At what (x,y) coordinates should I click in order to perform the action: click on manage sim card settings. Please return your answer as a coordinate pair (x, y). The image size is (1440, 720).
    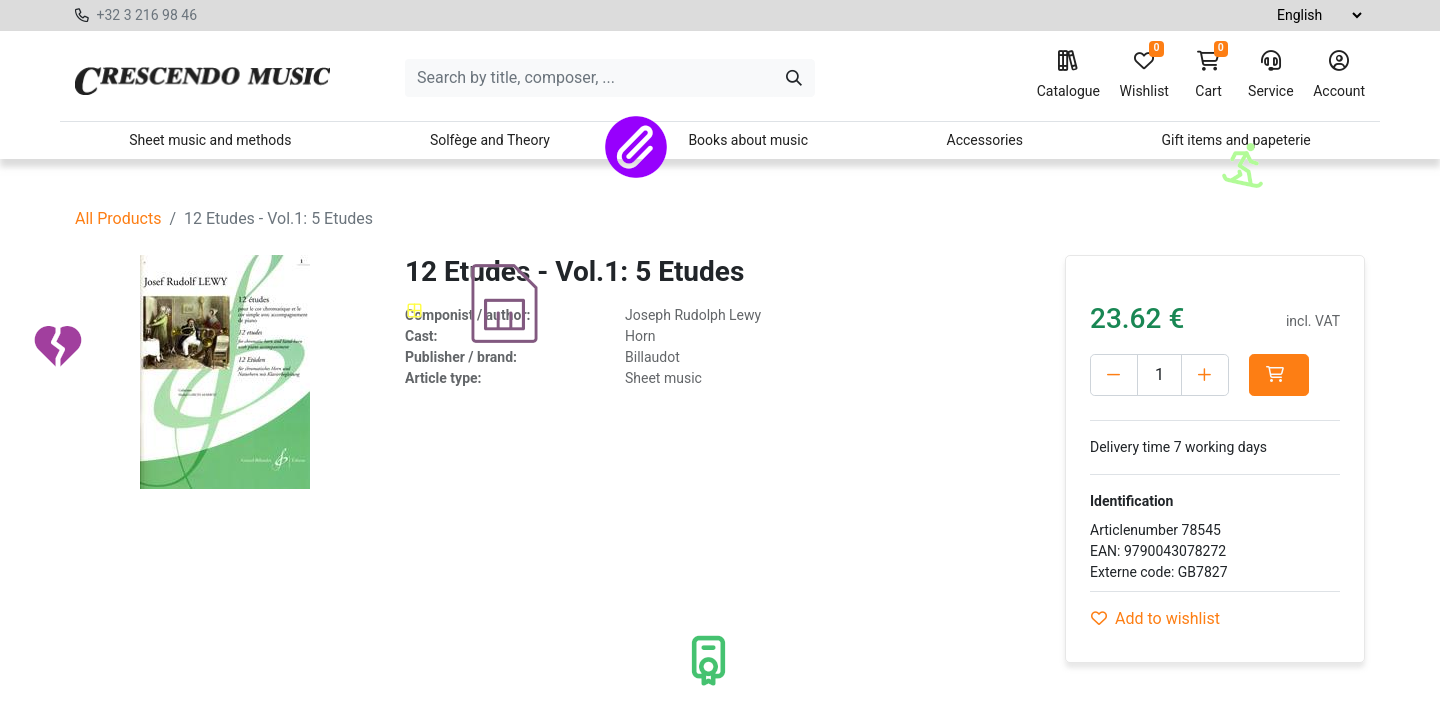
    Looking at the image, I should click on (504, 303).